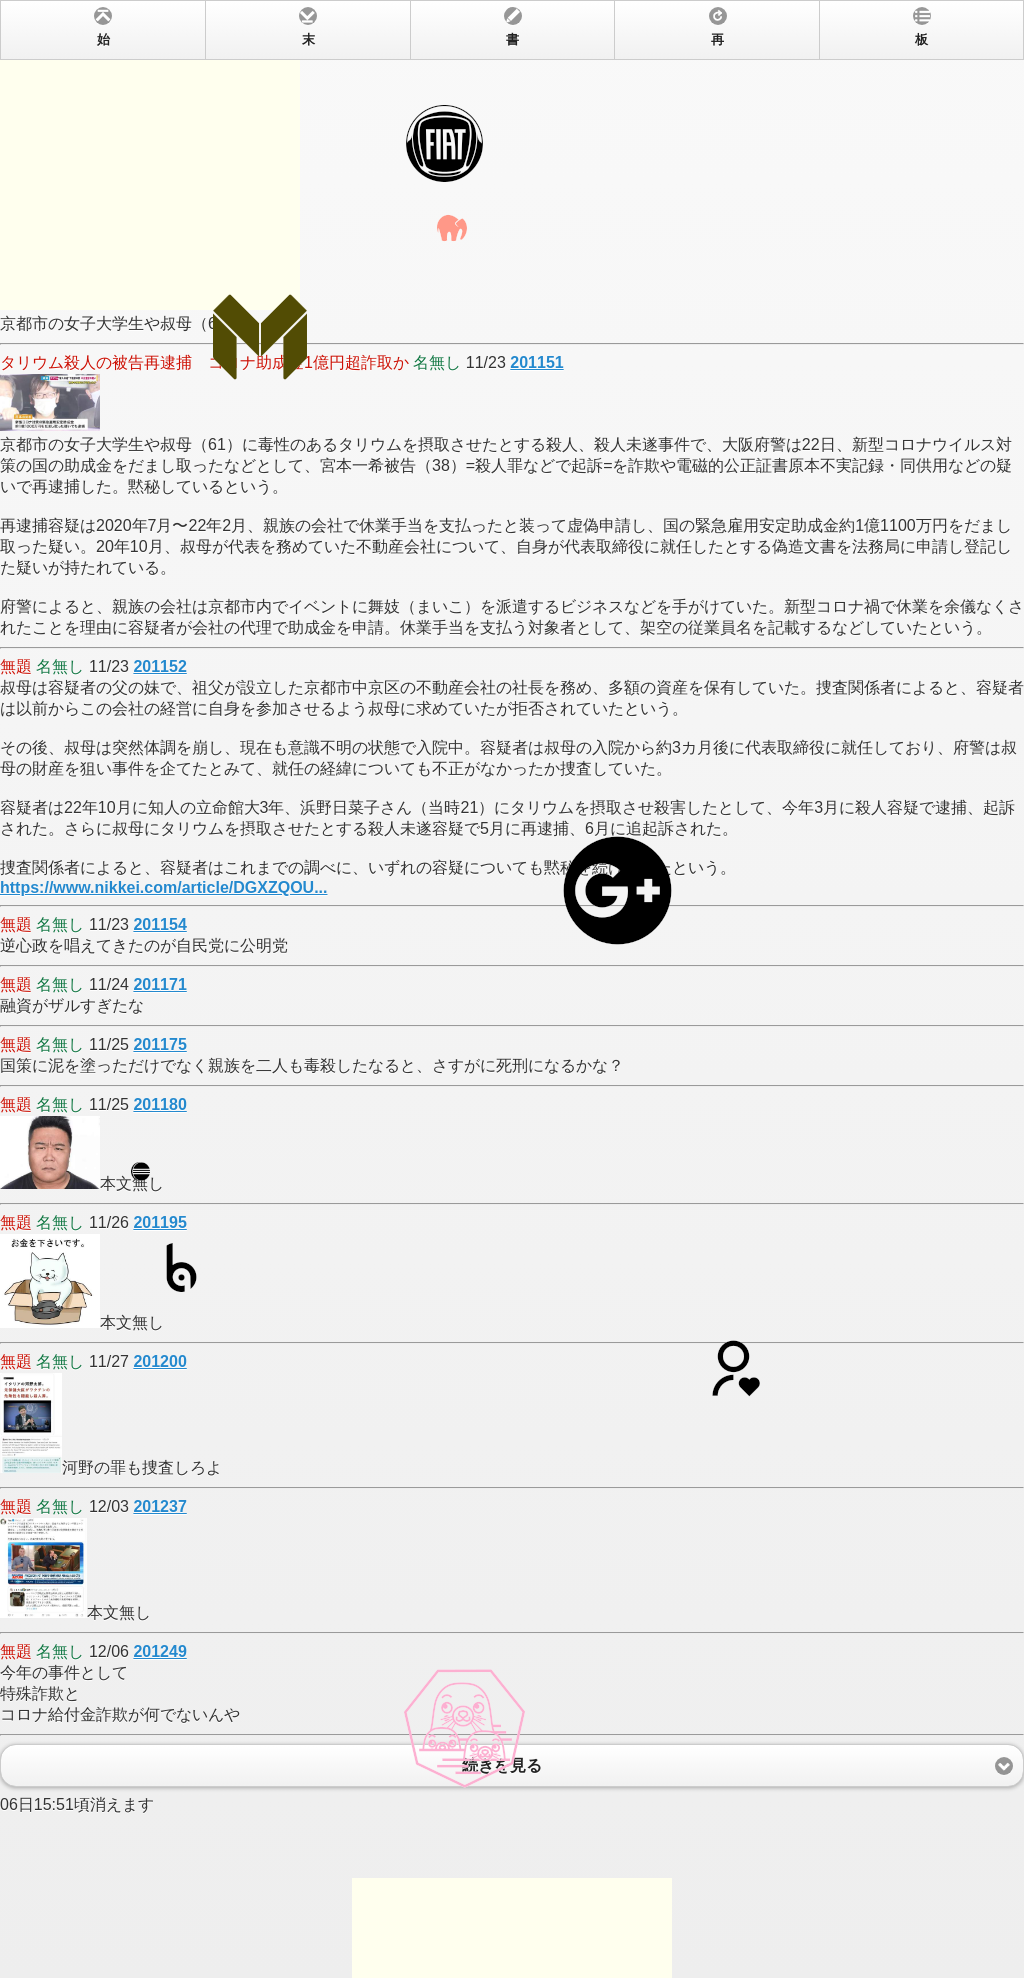 This screenshot has width=1024, height=1978. Describe the element at coordinates (733, 1369) in the screenshot. I see `view your favorite contacts` at that location.